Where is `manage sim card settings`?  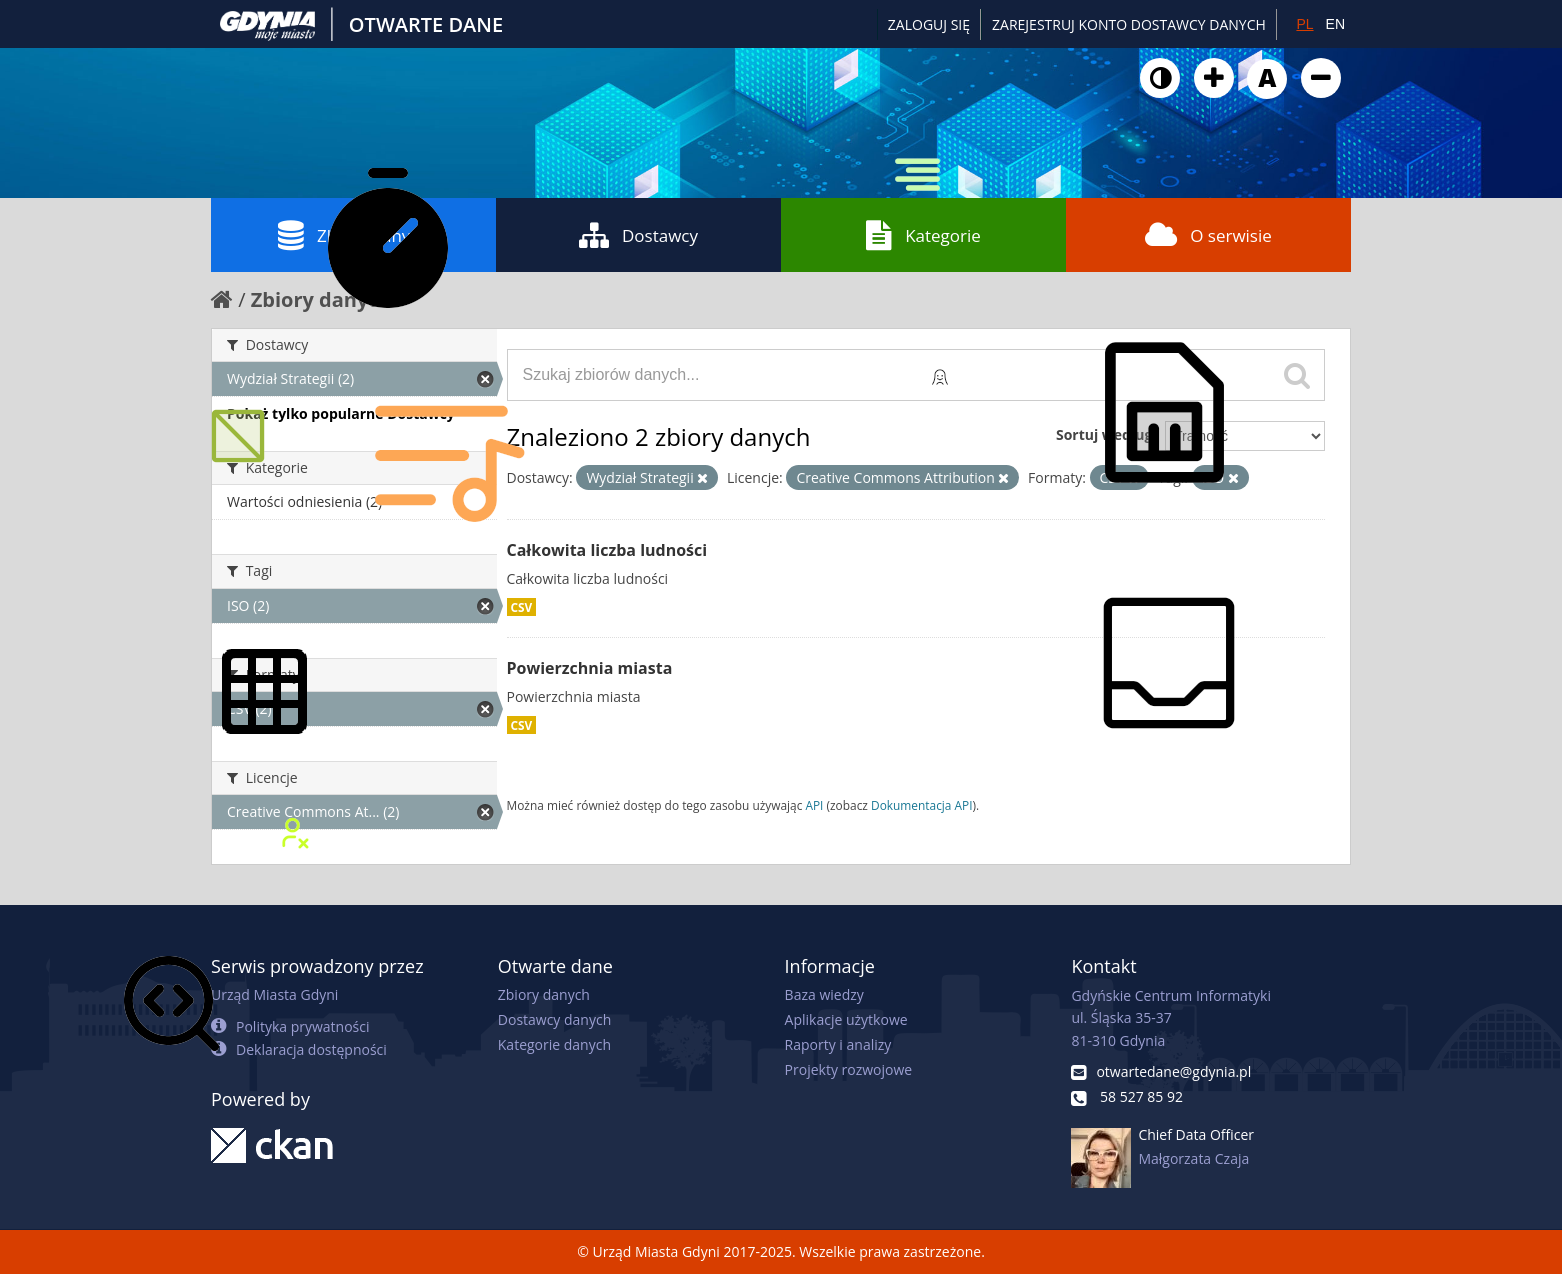 manage sim card settings is located at coordinates (1164, 412).